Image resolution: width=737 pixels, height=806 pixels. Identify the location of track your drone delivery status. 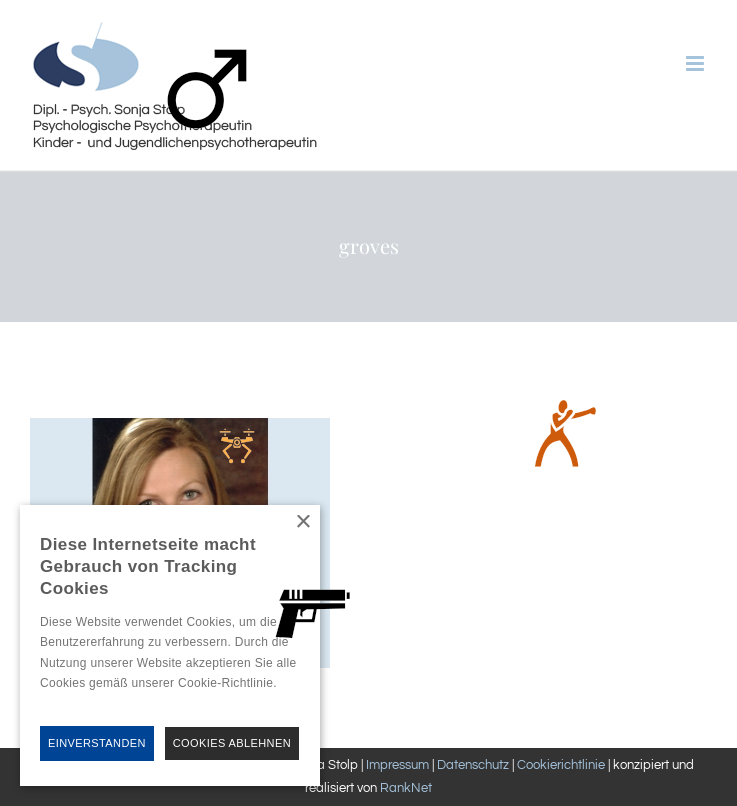
(237, 446).